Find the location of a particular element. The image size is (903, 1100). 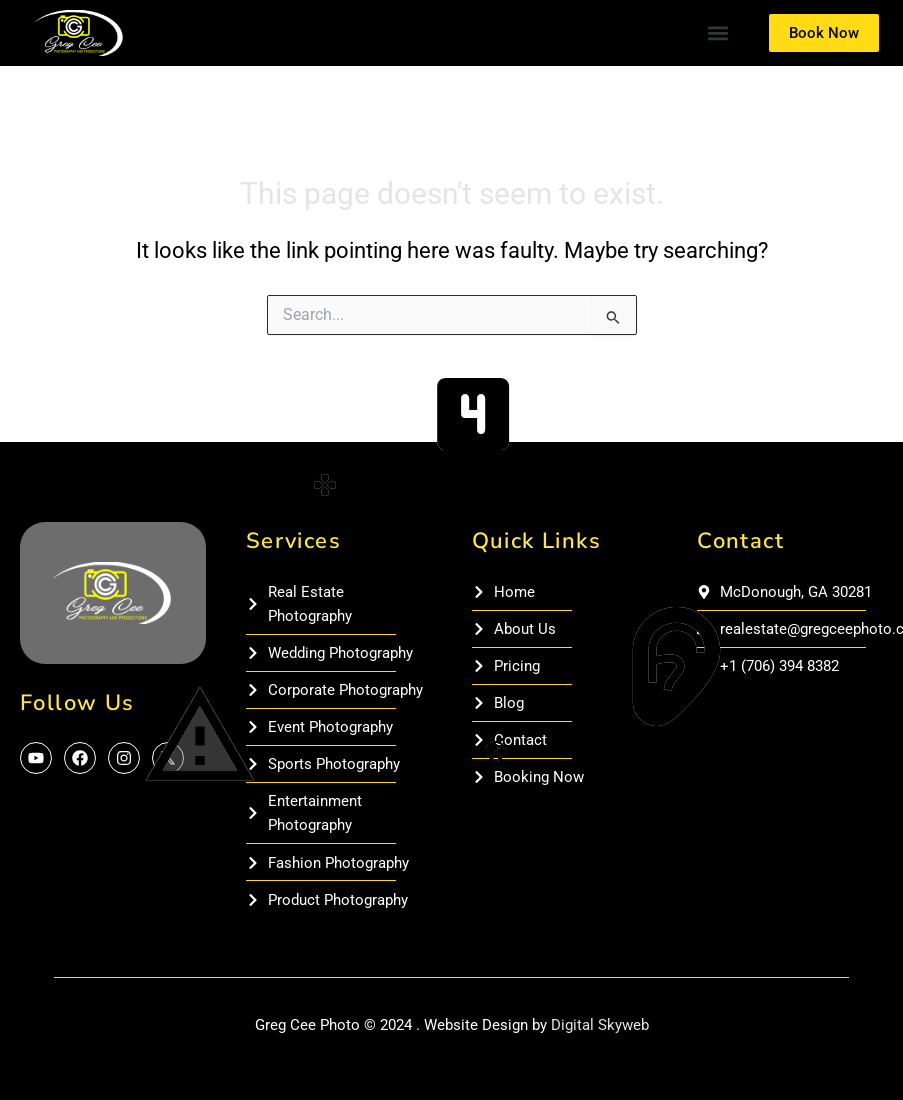

view earnings or account balance is located at coordinates (496, 751).